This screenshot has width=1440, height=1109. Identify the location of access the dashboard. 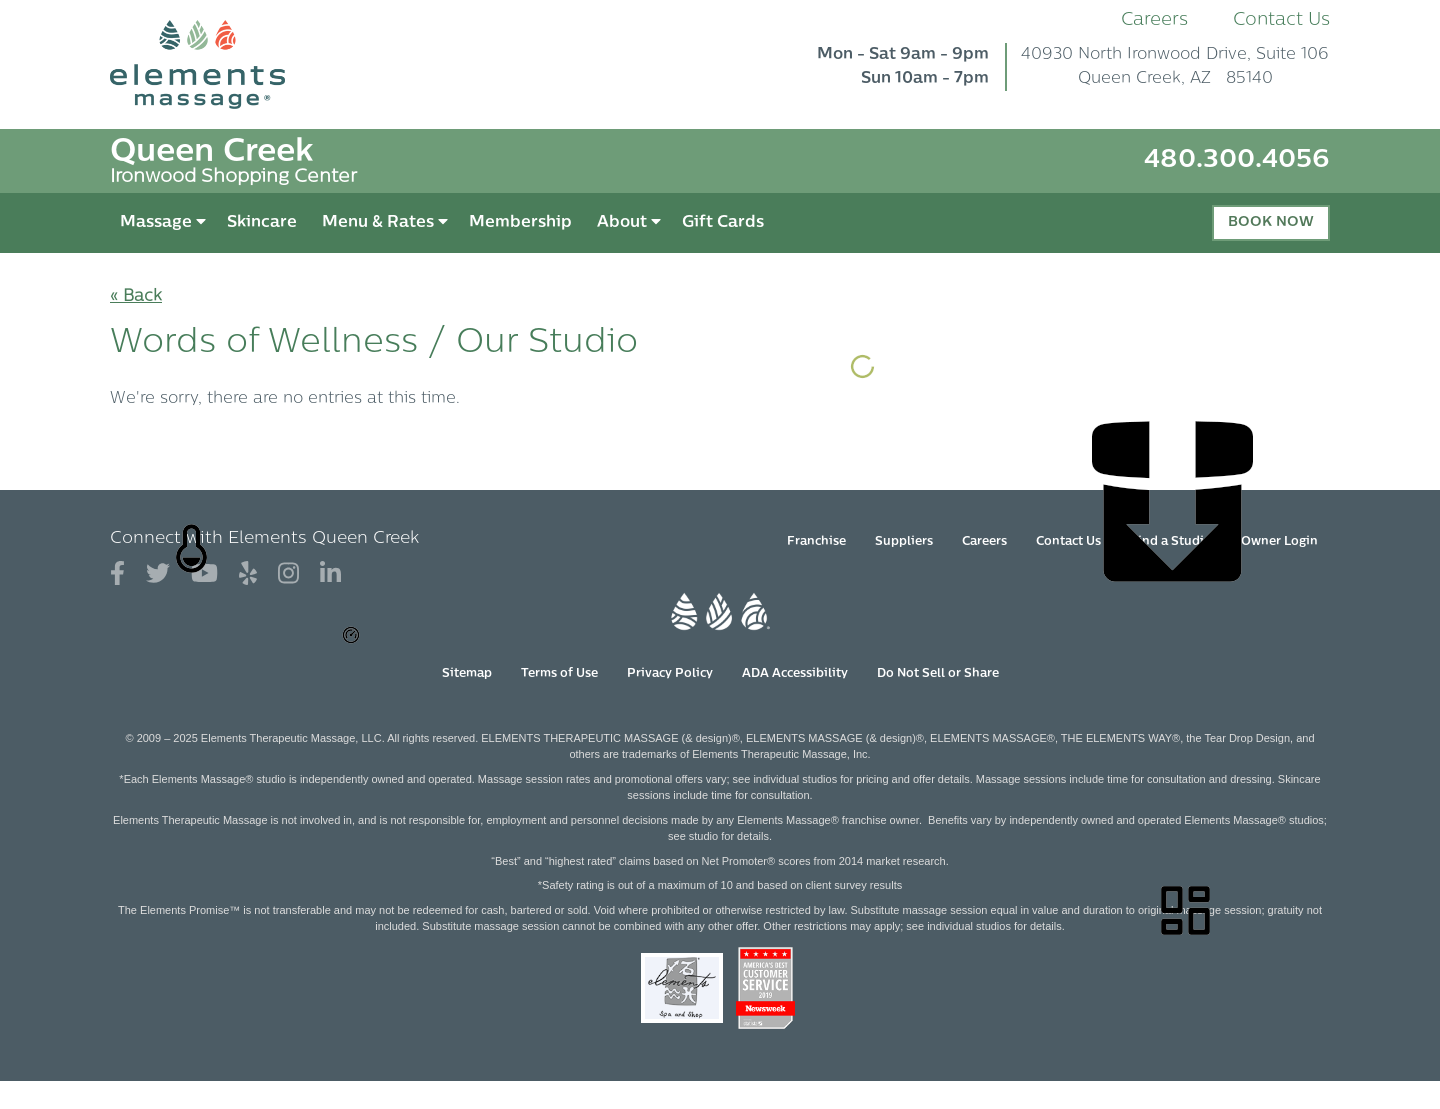
(1185, 910).